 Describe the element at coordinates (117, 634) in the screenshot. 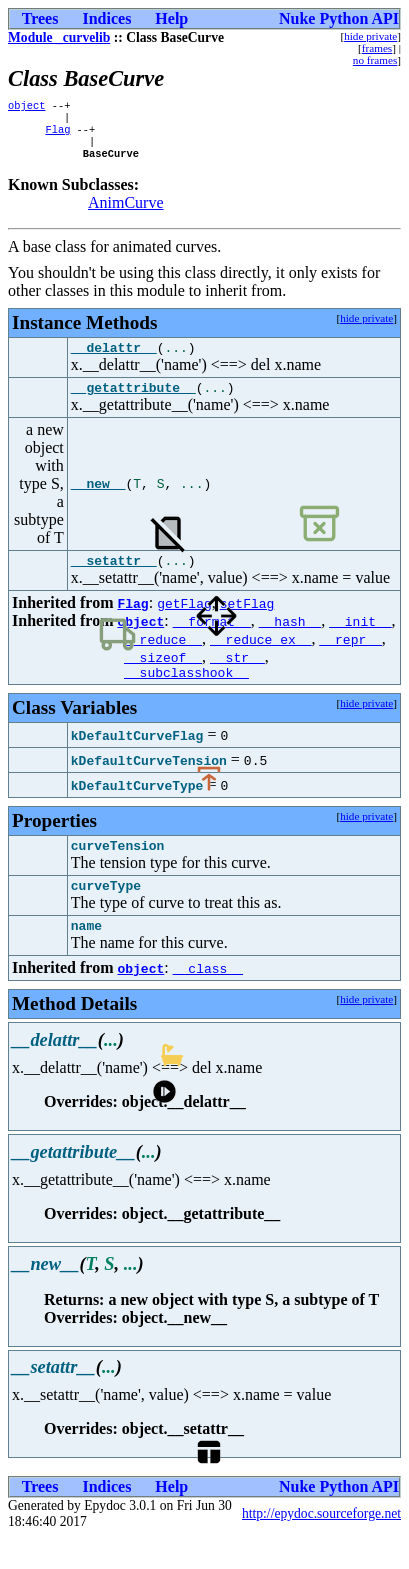

I see `access vehicle or transportation options` at that location.